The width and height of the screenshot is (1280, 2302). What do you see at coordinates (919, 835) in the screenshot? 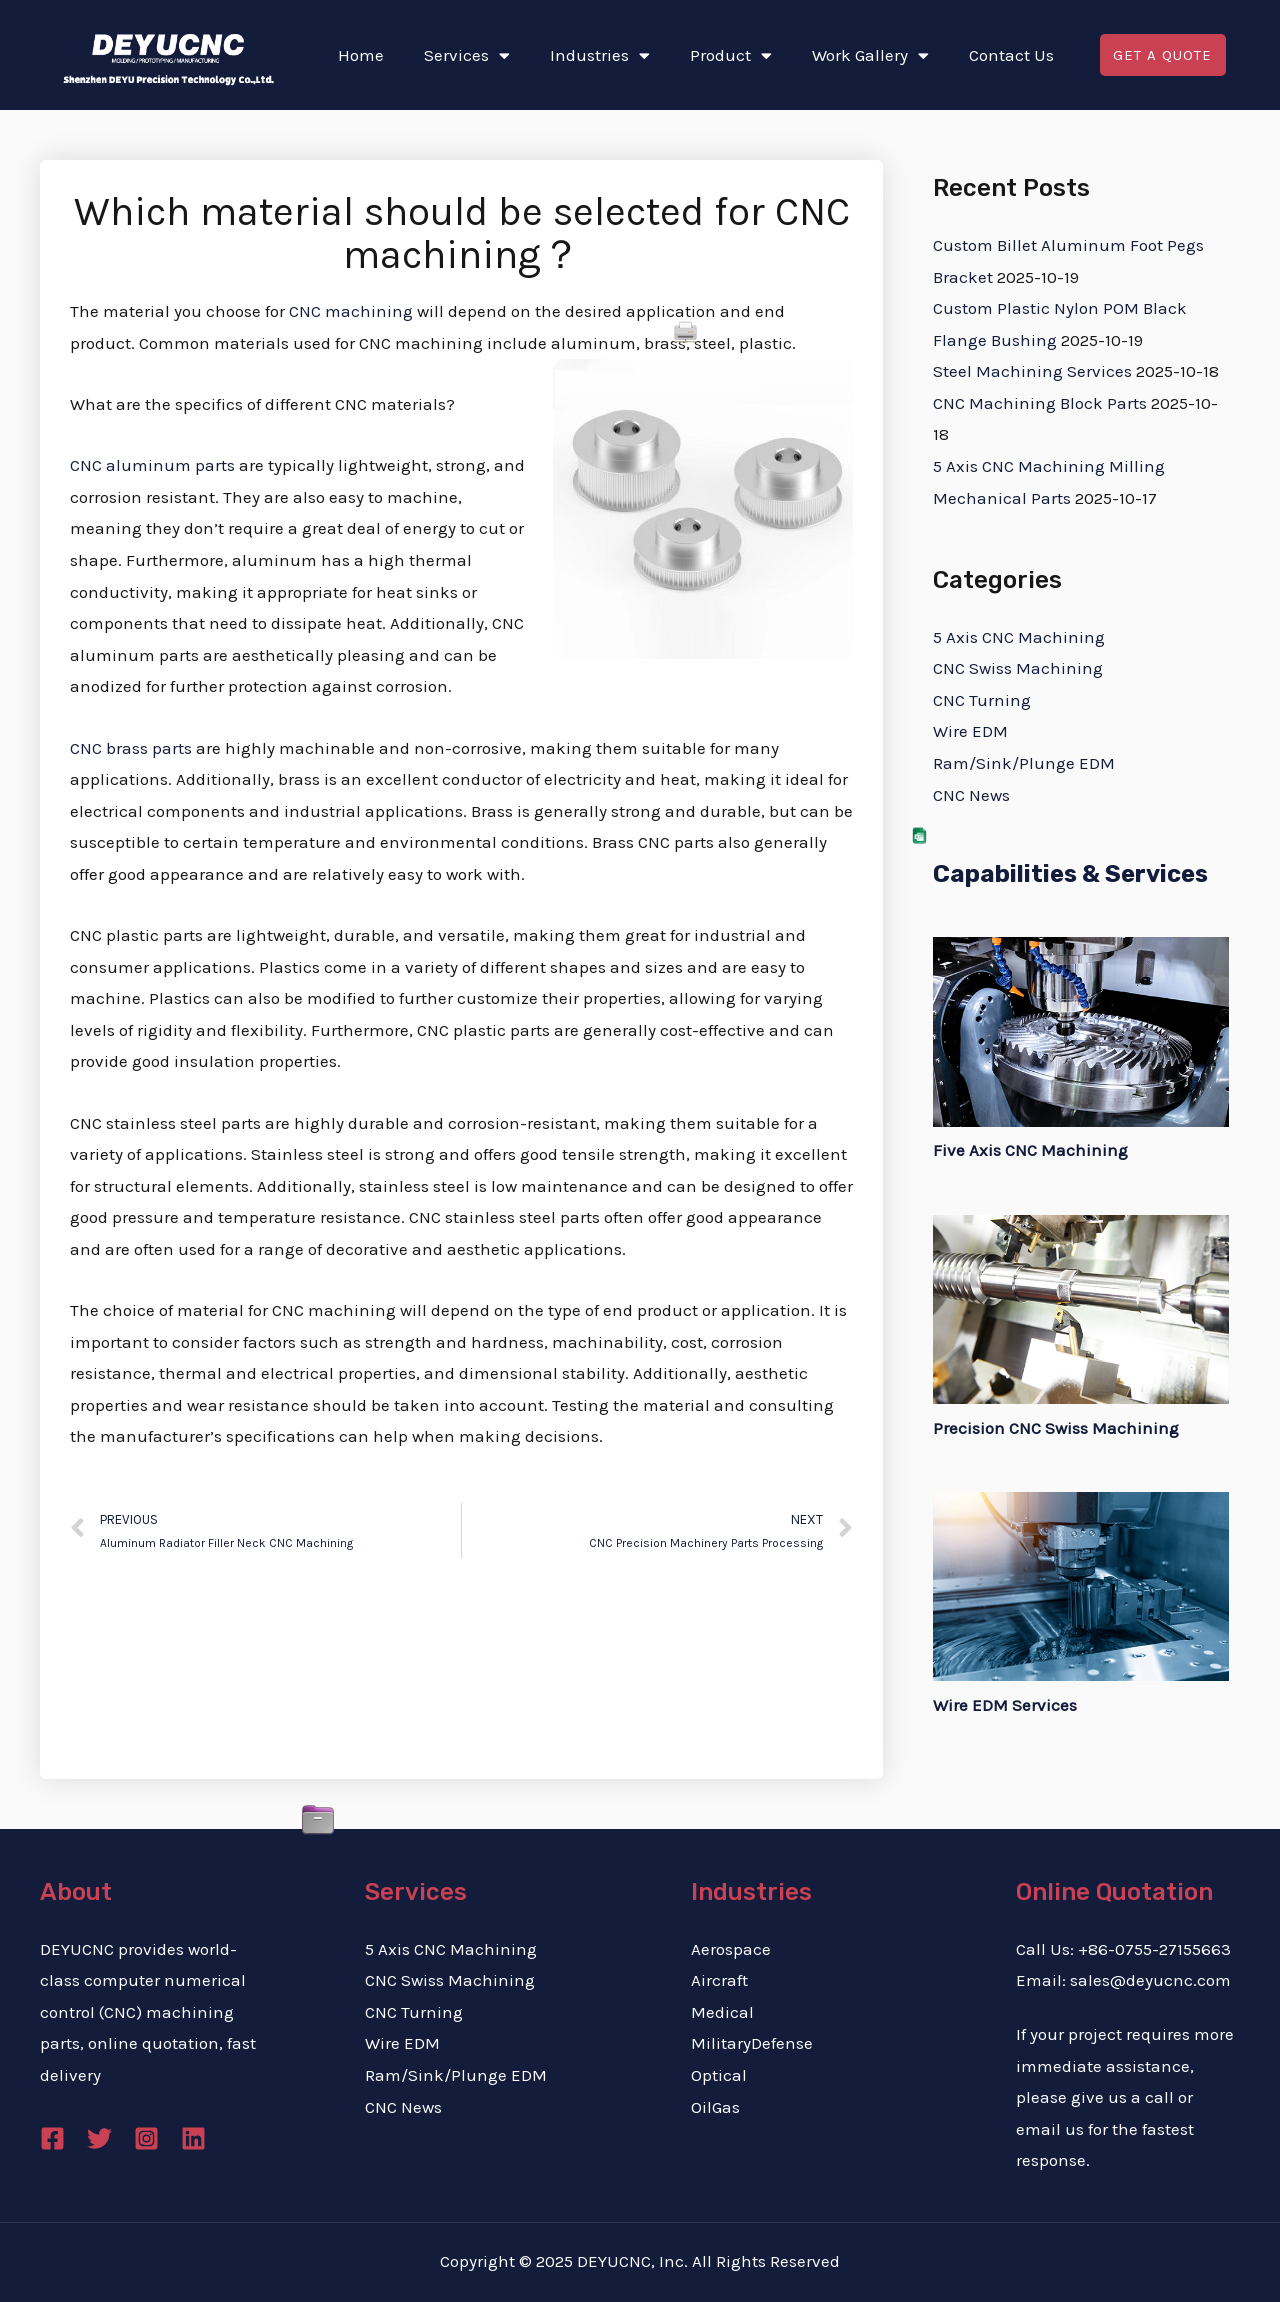
I see `open a Microsoft Excel spreadsheet file` at bounding box center [919, 835].